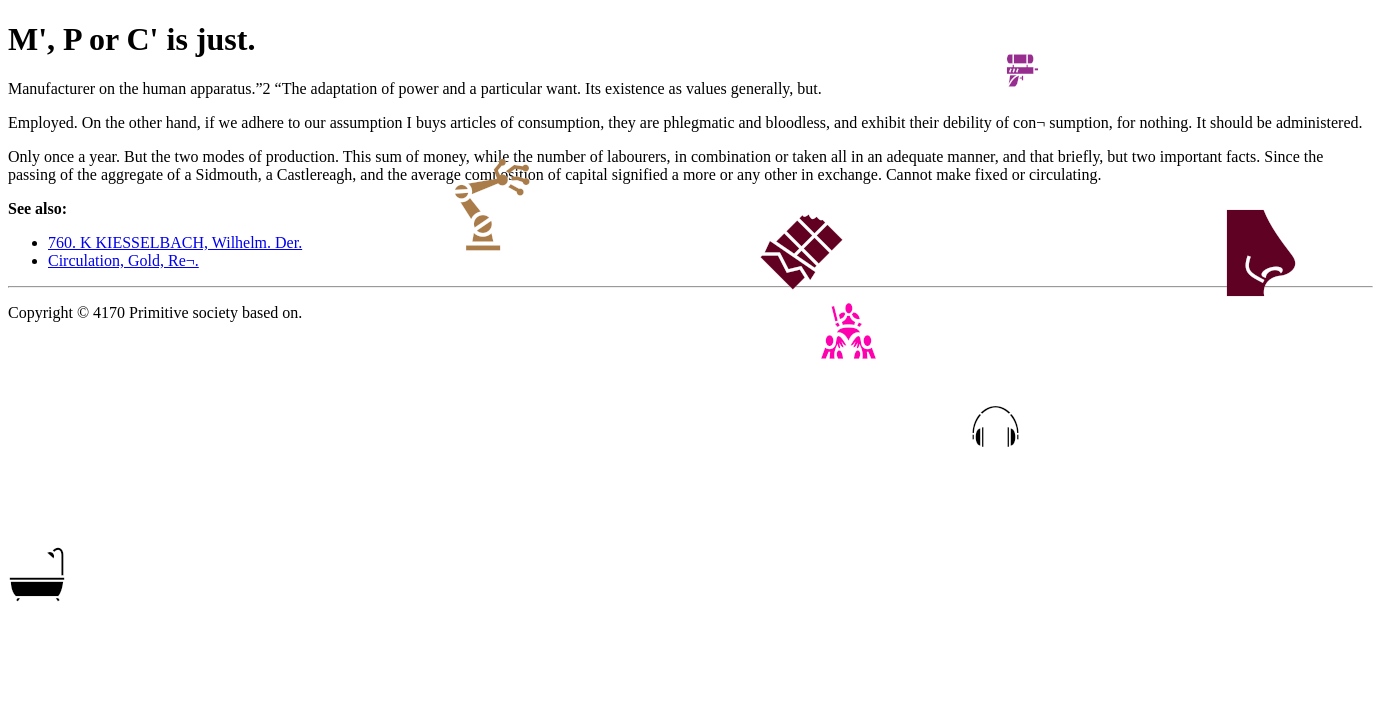 The width and height of the screenshot is (1381, 720). I want to click on listen to audio or music, so click(995, 426).